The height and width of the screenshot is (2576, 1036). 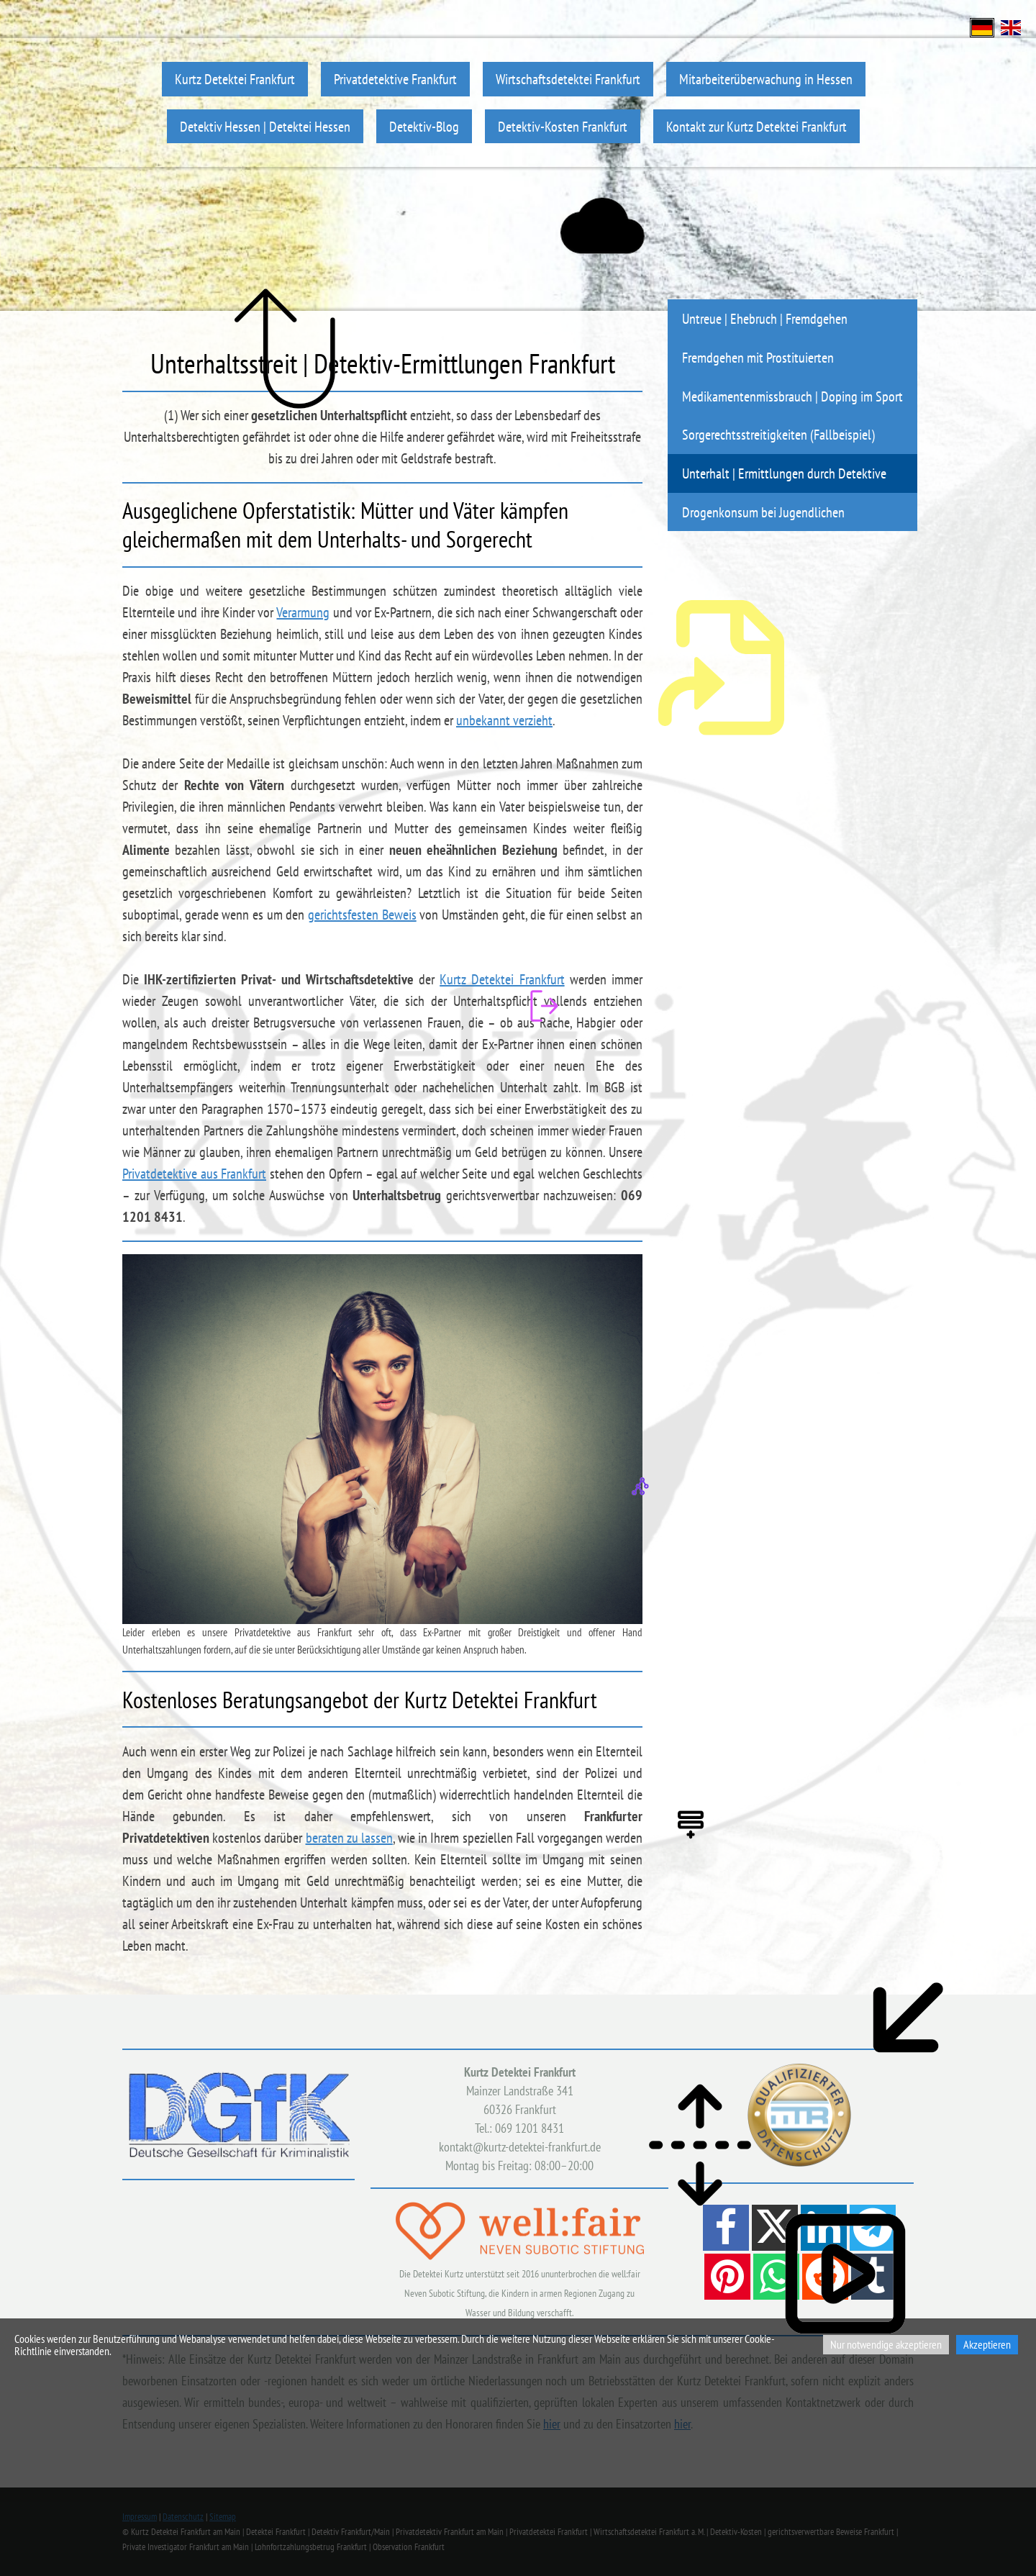 I want to click on create a symbolic link to this file, so click(x=730, y=672).